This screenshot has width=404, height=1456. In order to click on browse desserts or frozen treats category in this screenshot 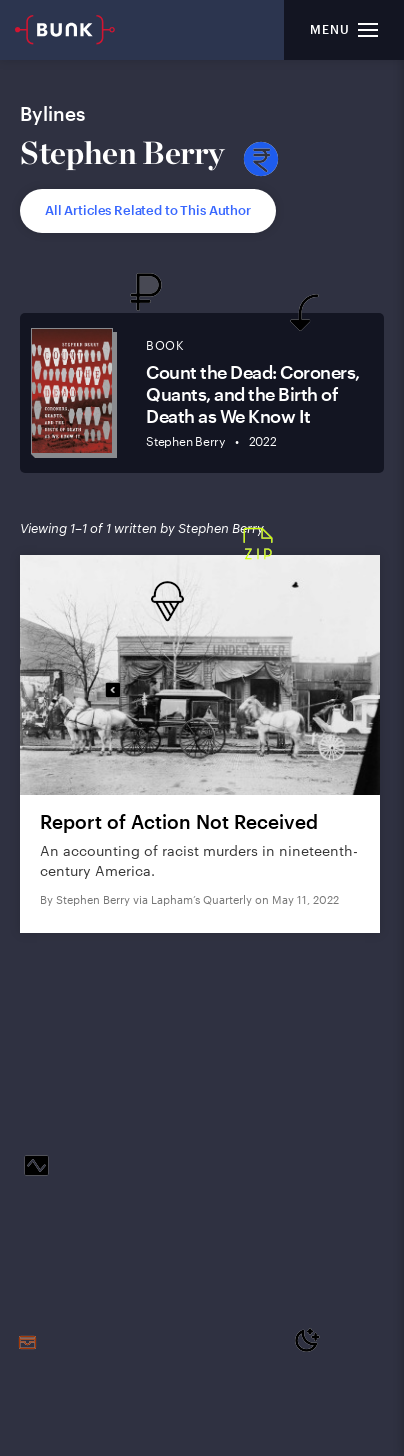, I will do `click(167, 600)`.